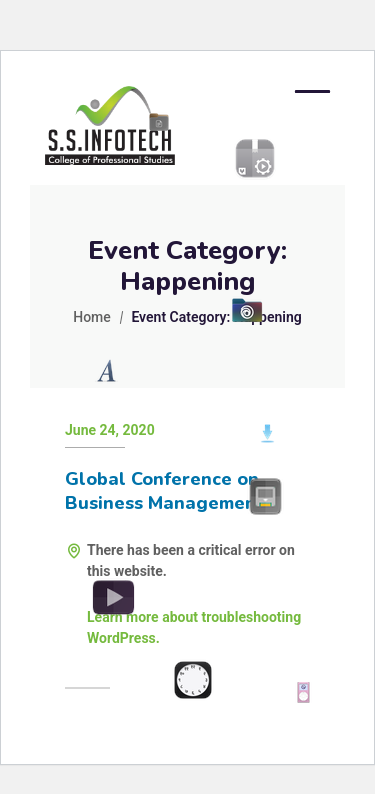  I want to click on access YaST AutoYaST system configuration, so click(255, 159).